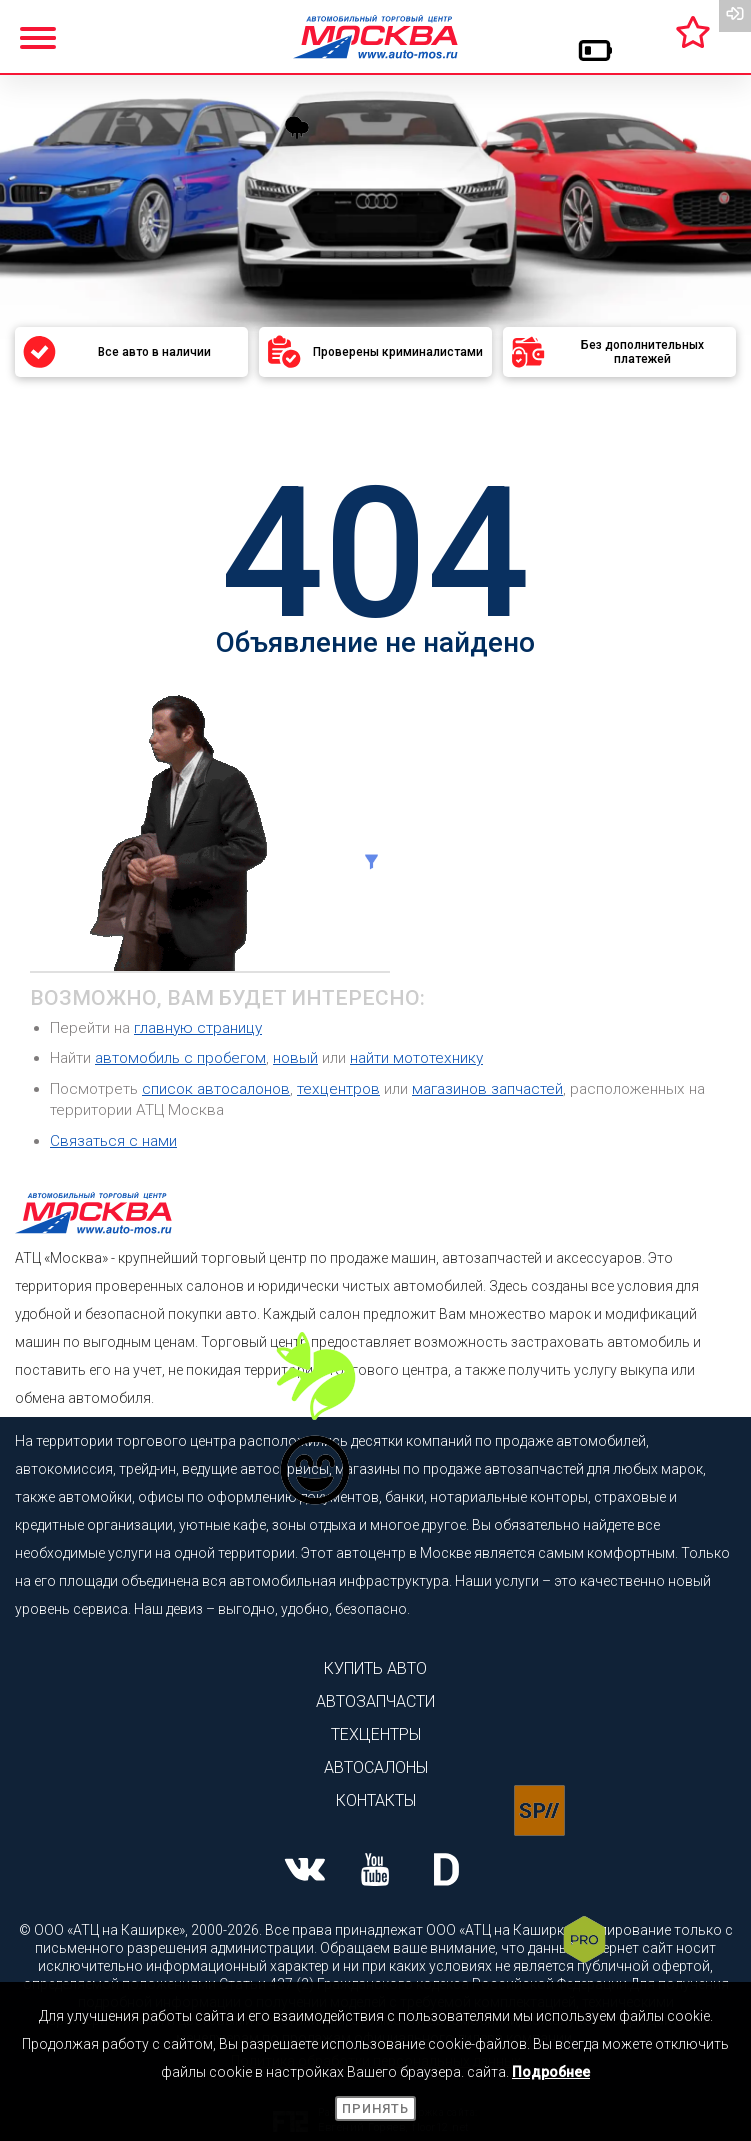 The width and height of the screenshot is (751, 2141). I want to click on themeco brand logo, so click(584, 1939).